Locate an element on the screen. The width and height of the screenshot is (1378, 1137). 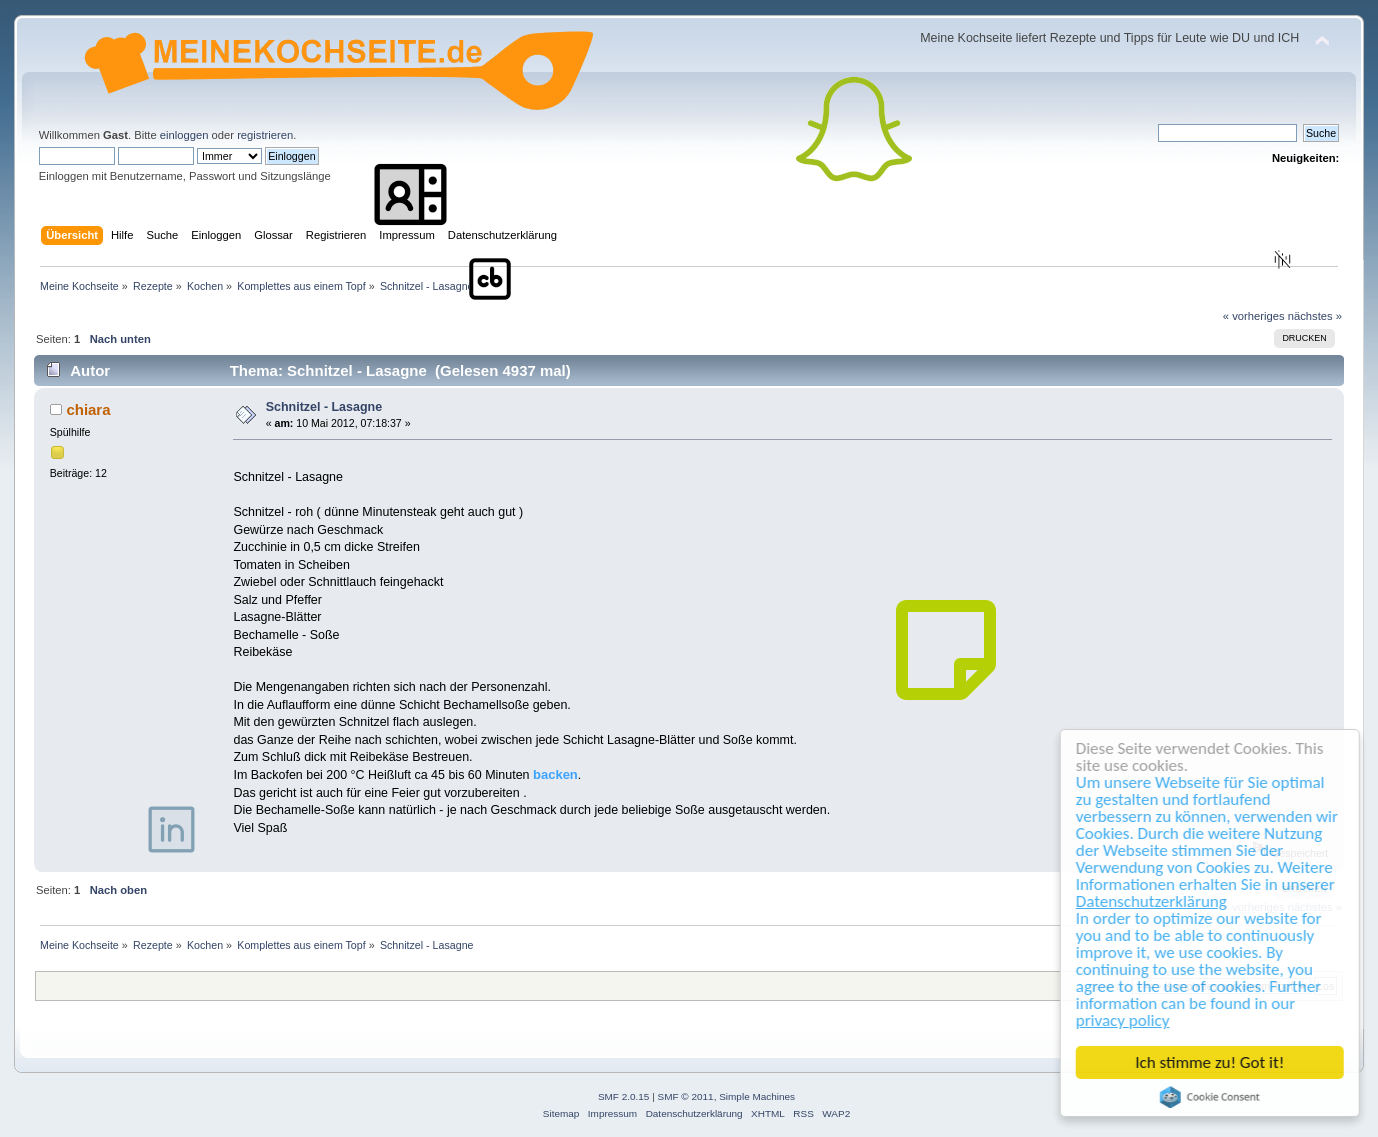
connect with LinkedIn is located at coordinates (171, 829).